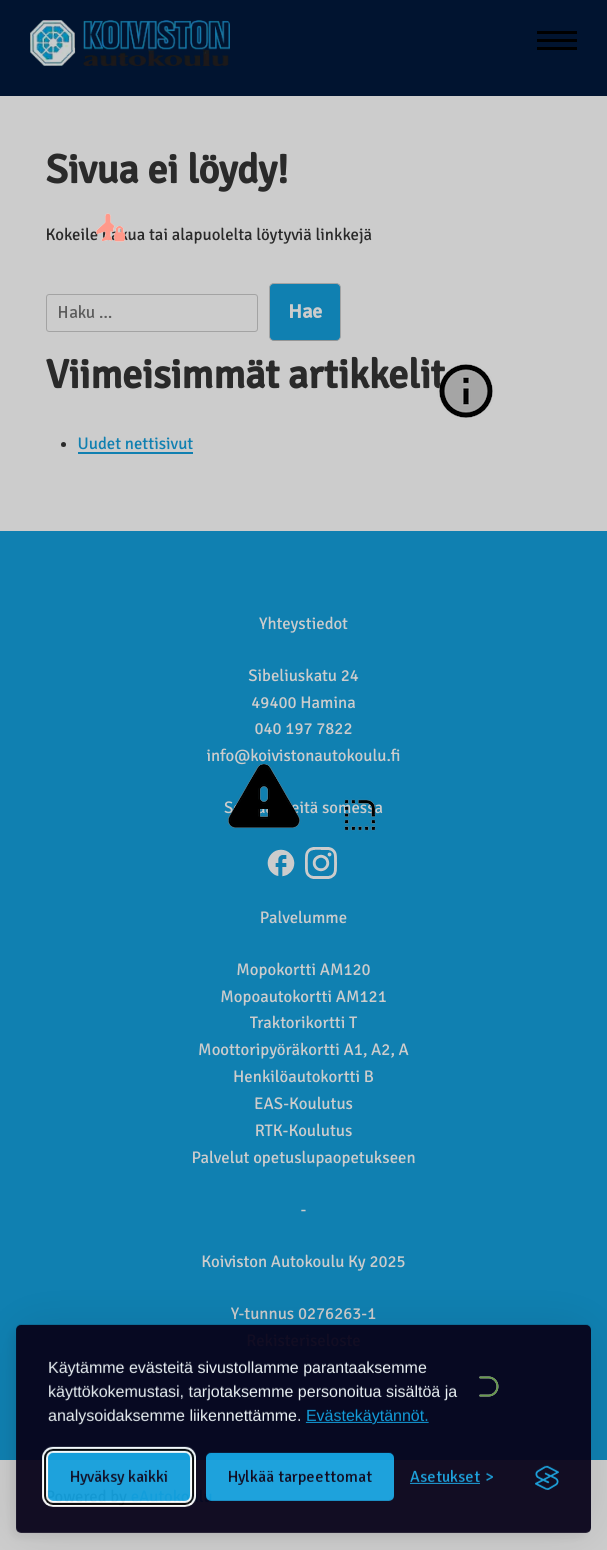 This screenshot has width=607, height=1550. I want to click on airplane mode is locked or restricted, so click(109, 227).